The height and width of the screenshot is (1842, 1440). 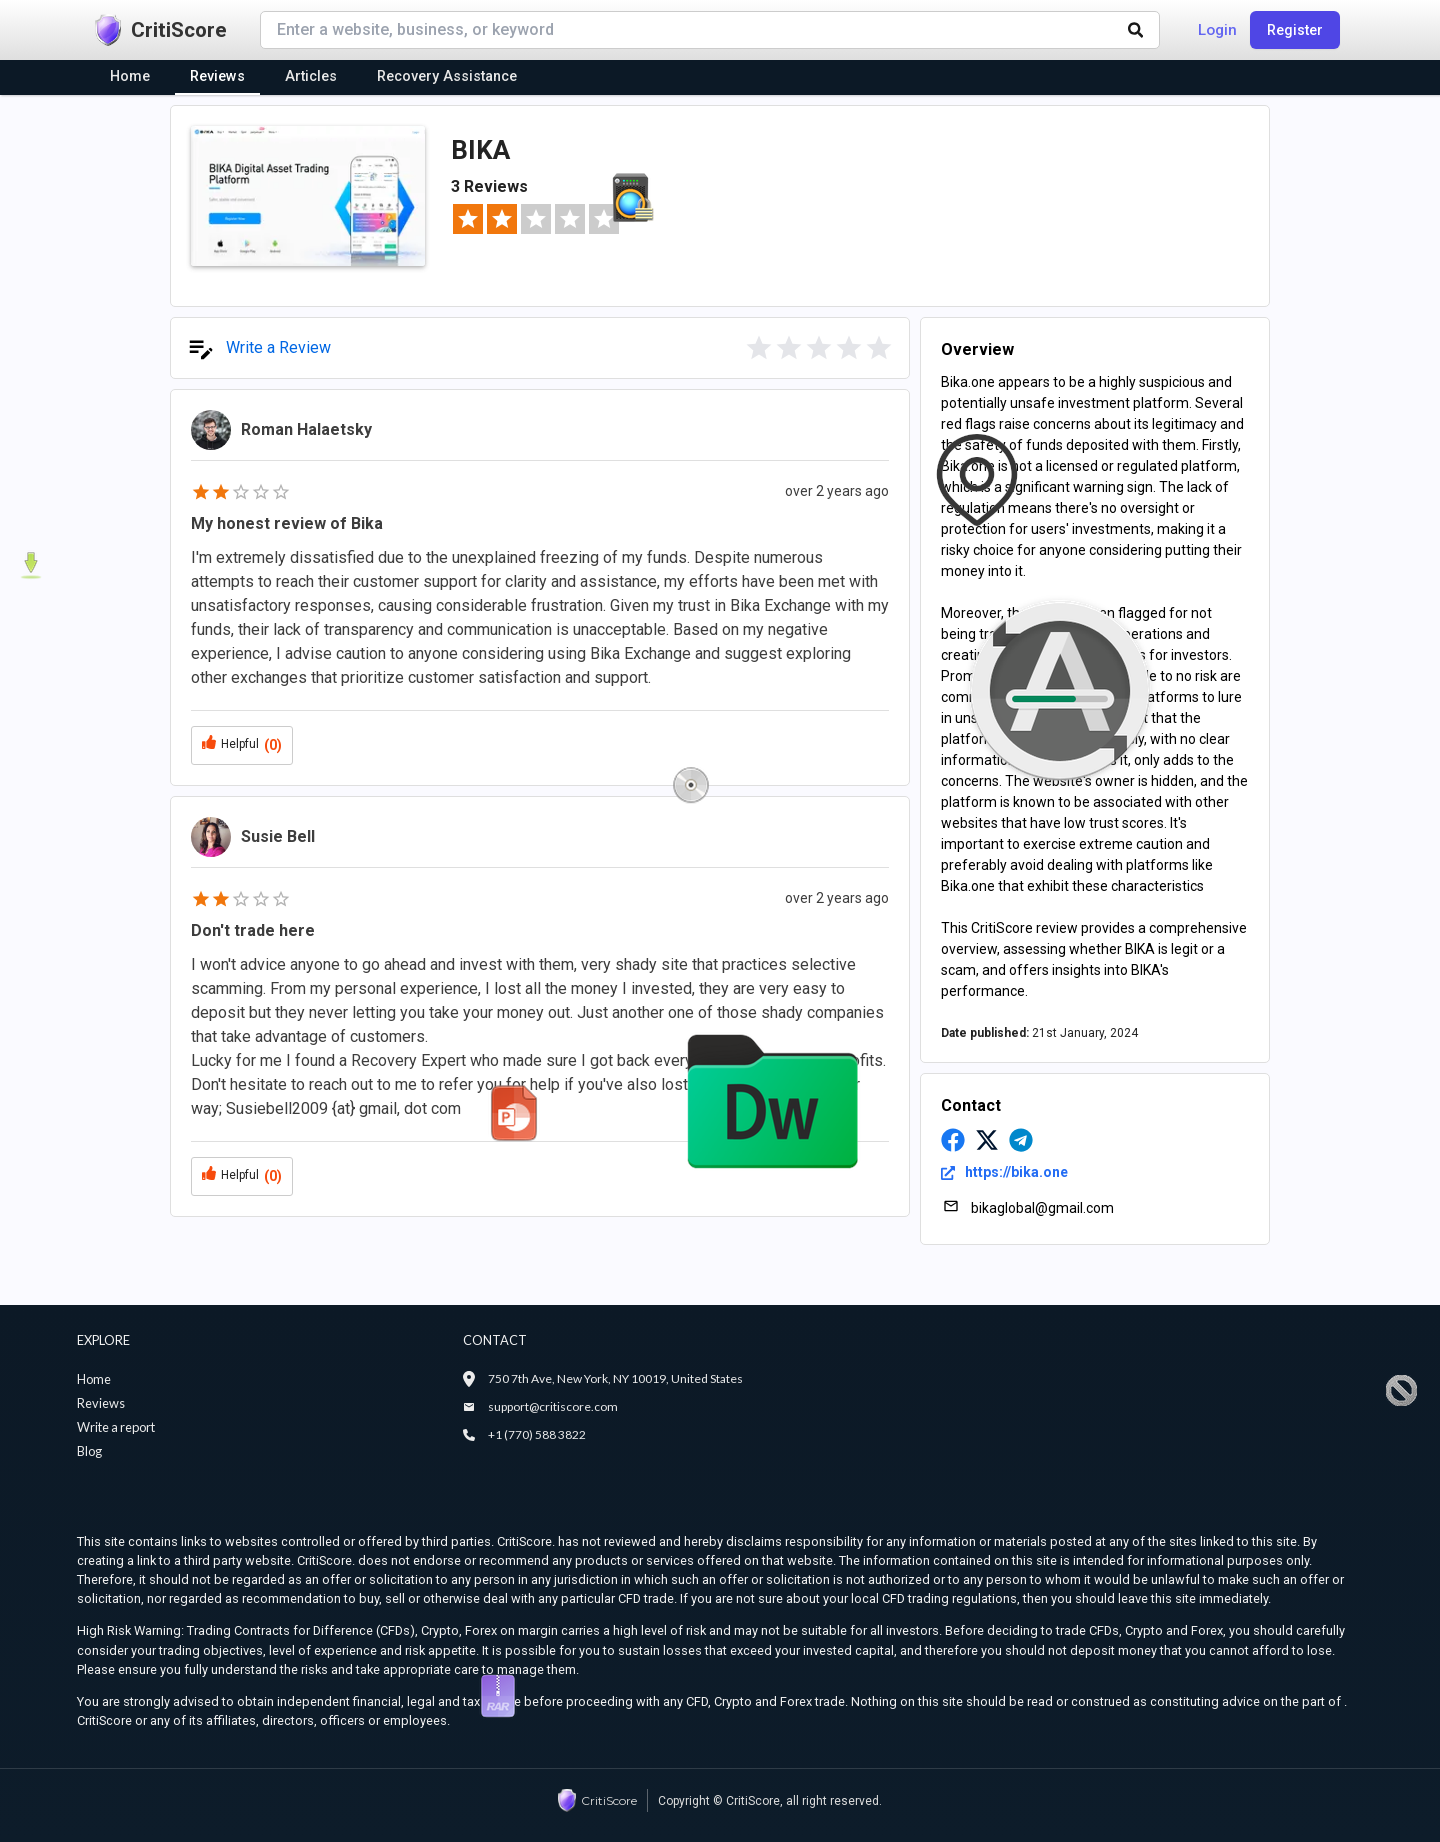 I want to click on folder containing Adobe Dreamweaver project files, so click(x=772, y=1106).